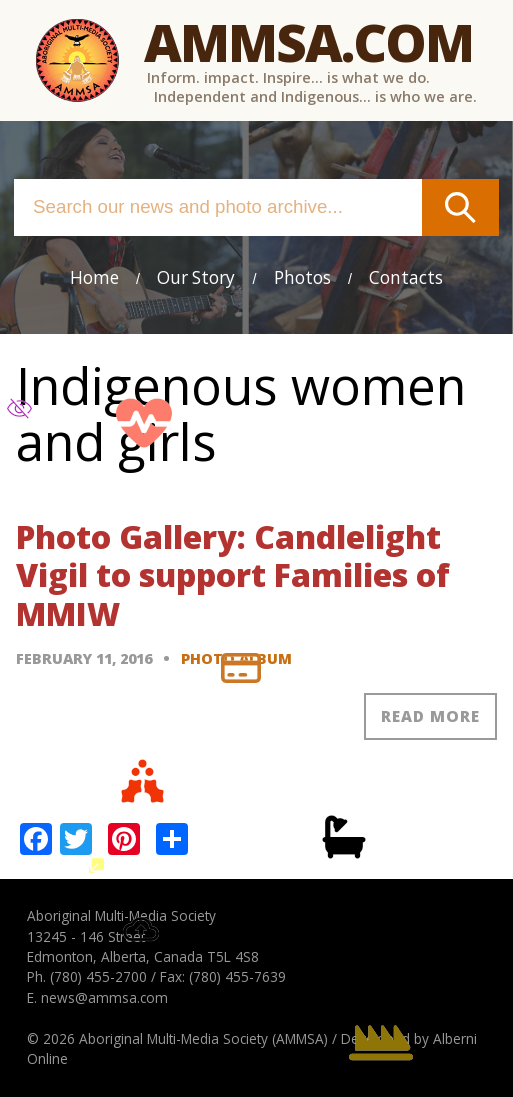 Image resolution: width=513 pixels, height=1097 pixels. I want to click on hide password or sensitive content, so click(19, 408).